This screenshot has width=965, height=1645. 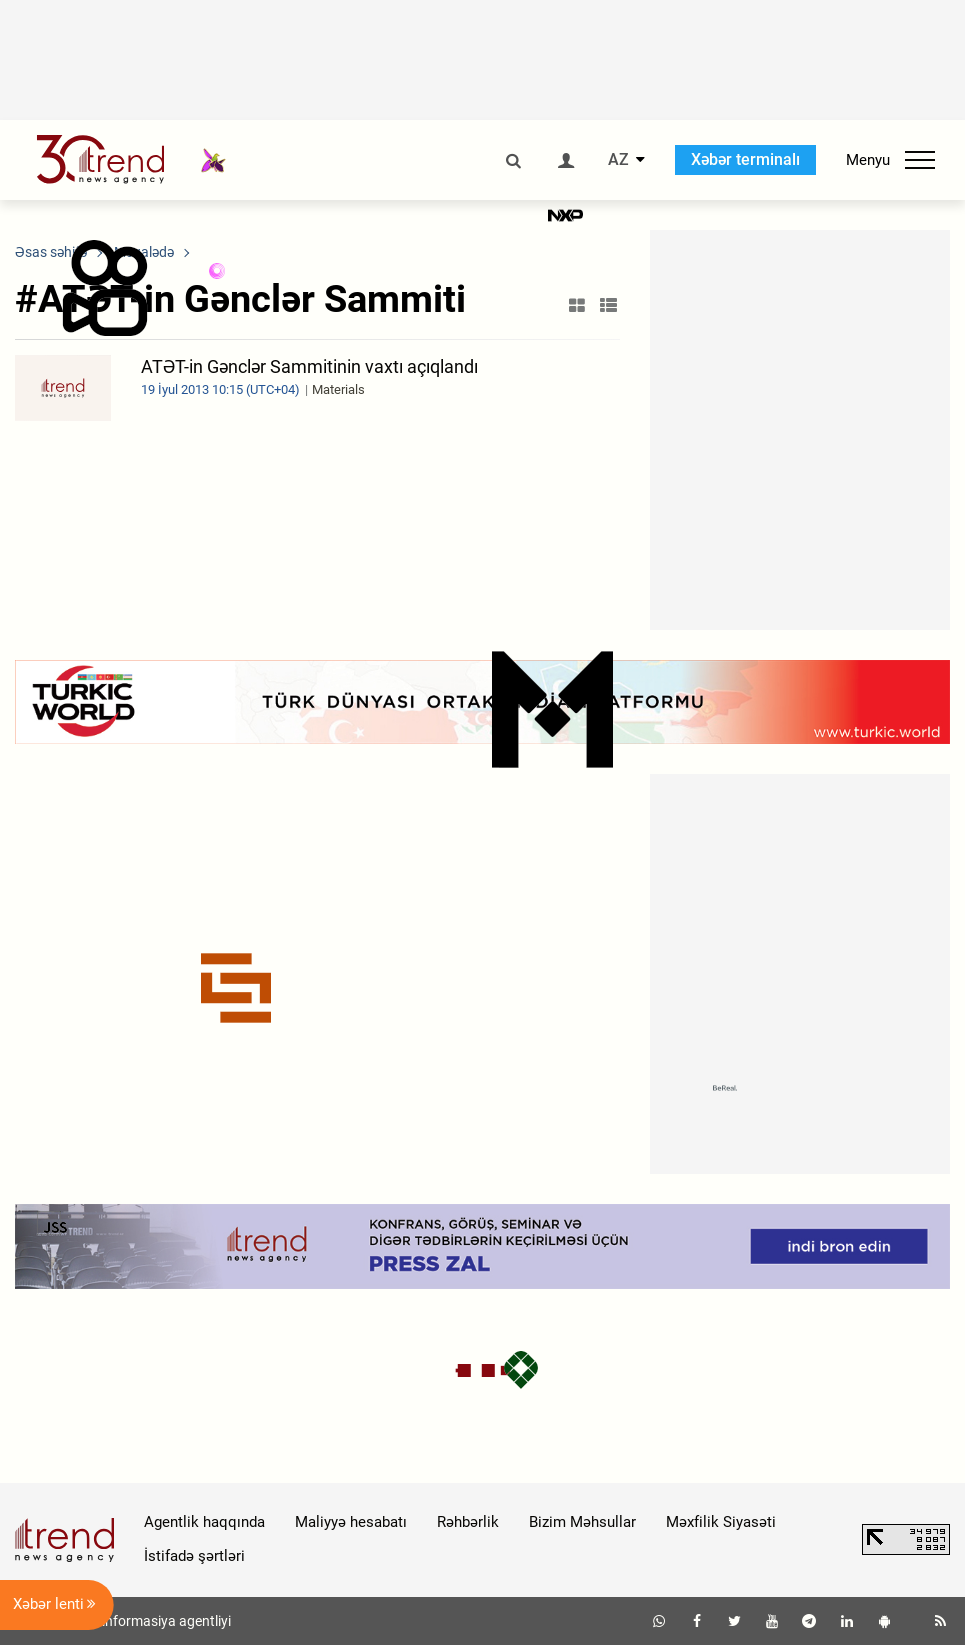 I want to click on JSS (JavaScript Style Sheets) library logo, so click(x=52, y=1223).